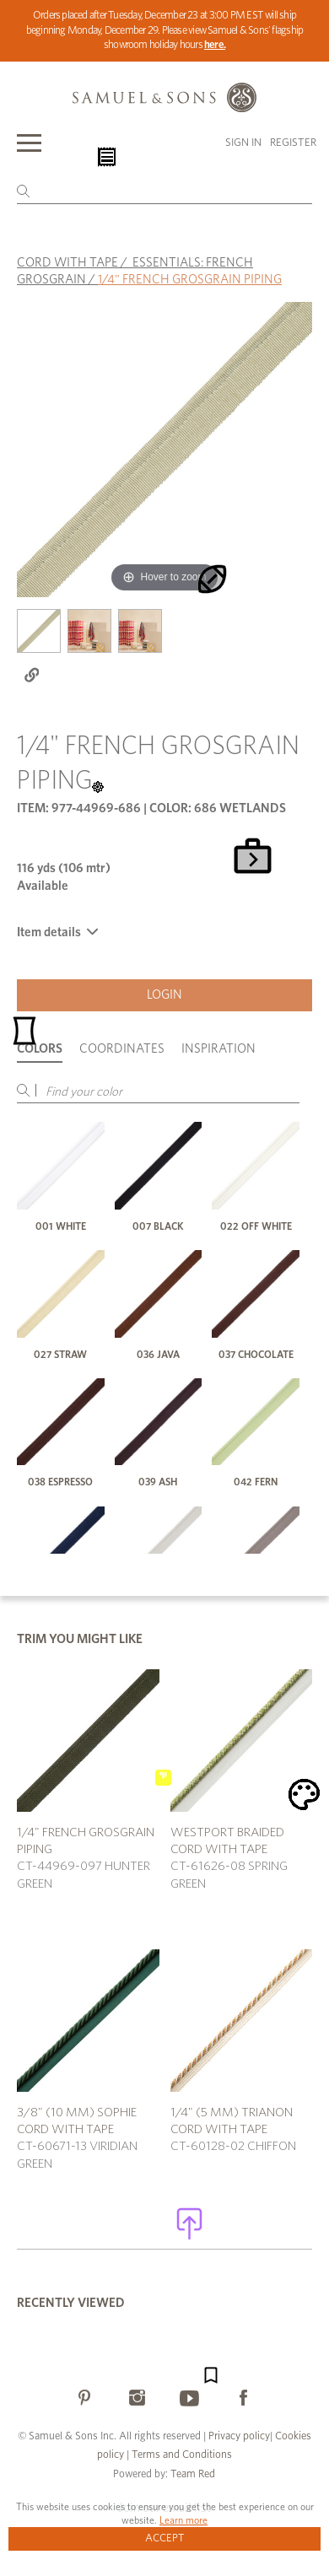 Image resolution: width=329 pixels, height=2576 pixels. What do you see at coordinates (211, 2375) in the screenshot?
I see `save this item for later` at bounding box center [211, 2375].